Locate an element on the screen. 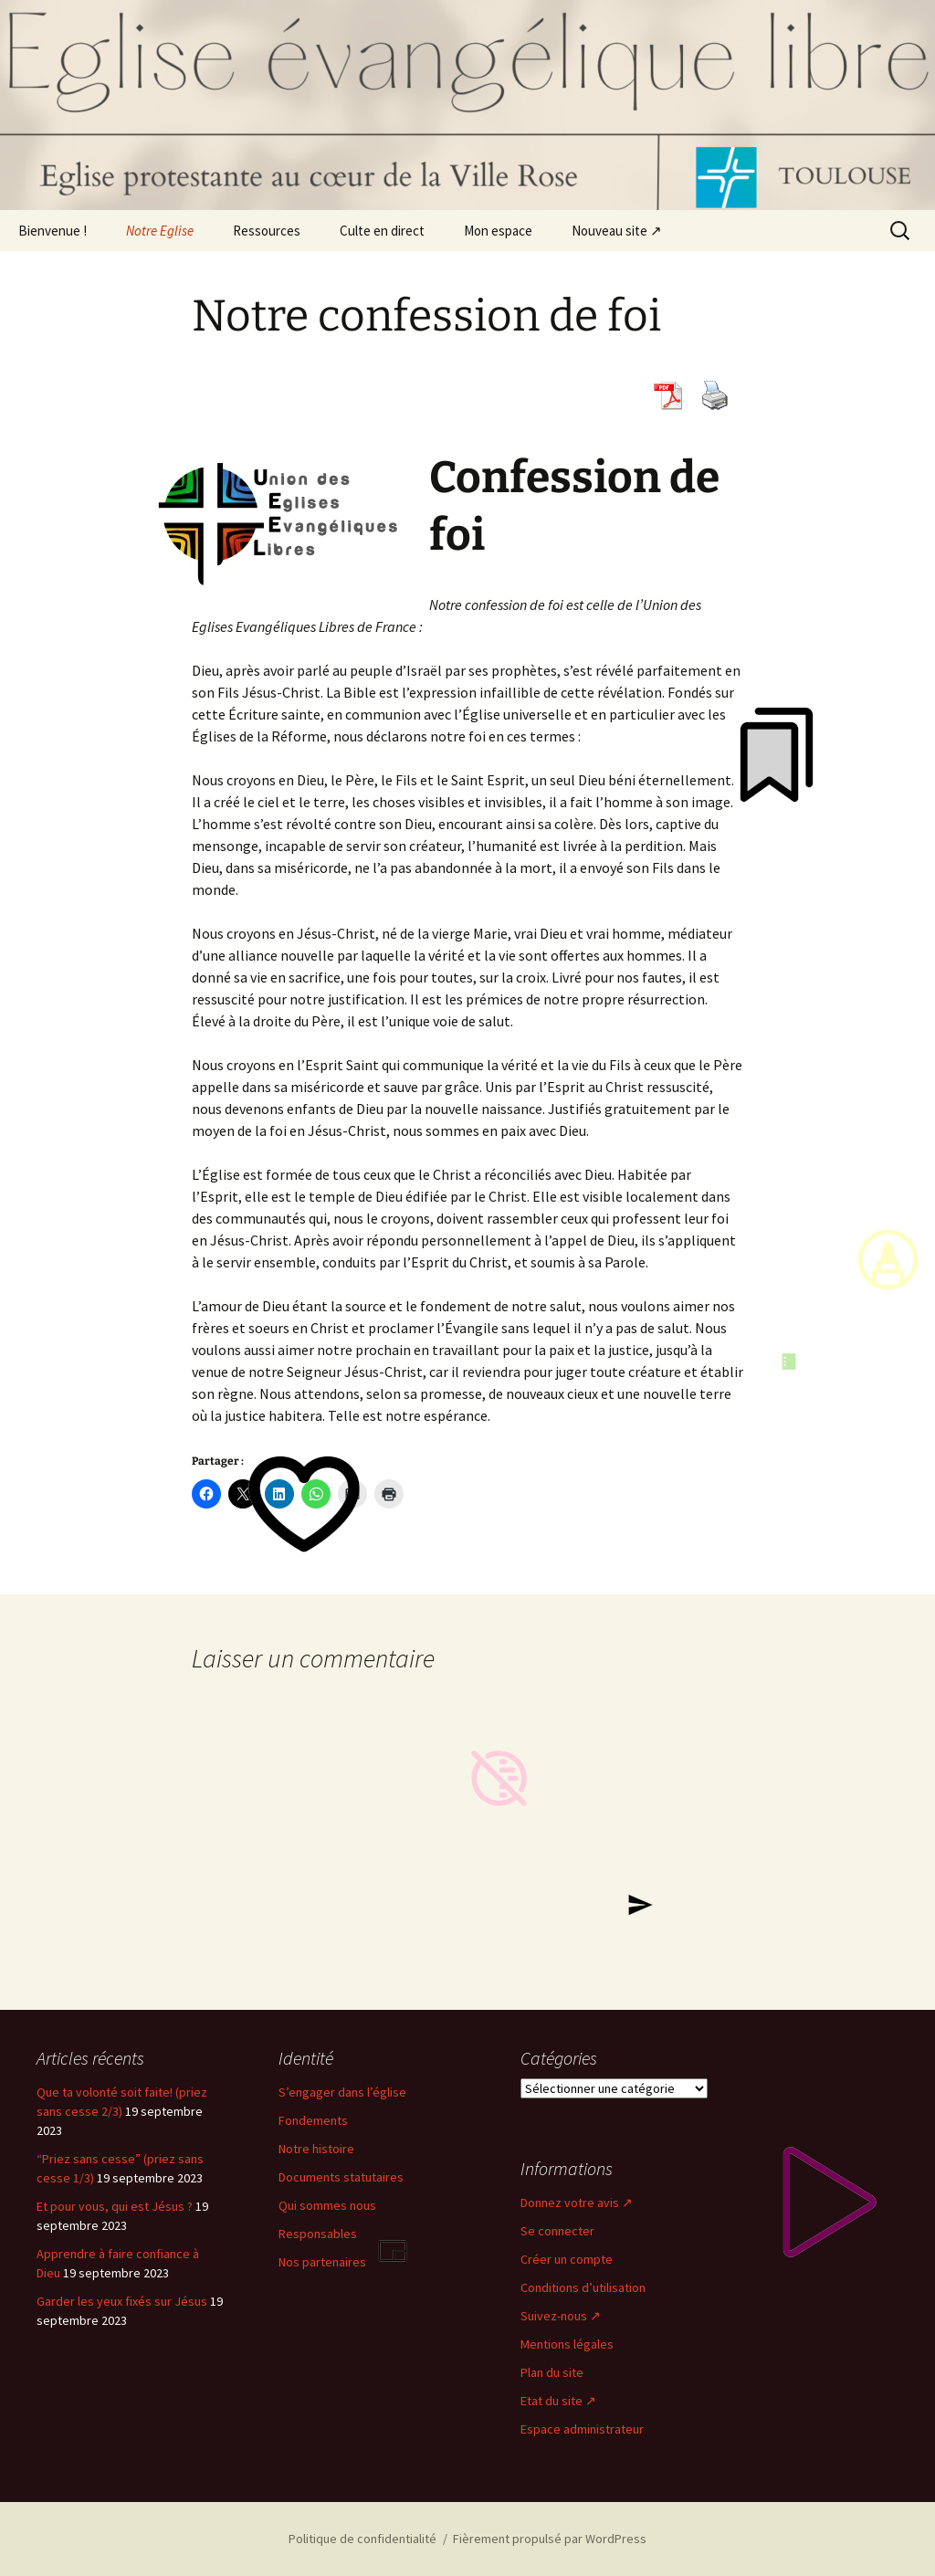 This screenshot has width=935, height=2576. send a message or form is located at coordinates (640, 1905).